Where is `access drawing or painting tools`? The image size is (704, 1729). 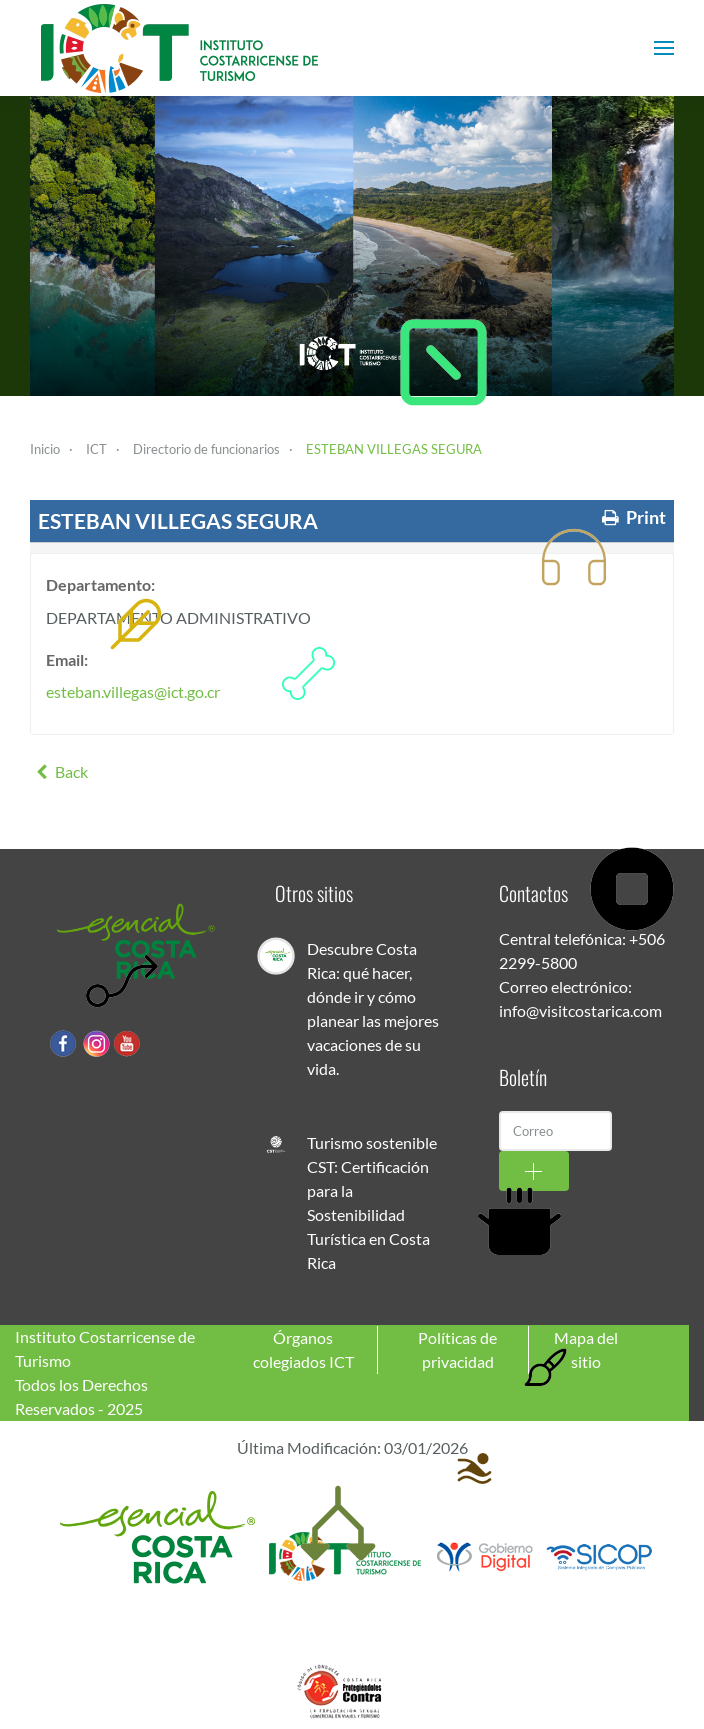 access drawing or painting tools is located at coordinates (547, 1368).